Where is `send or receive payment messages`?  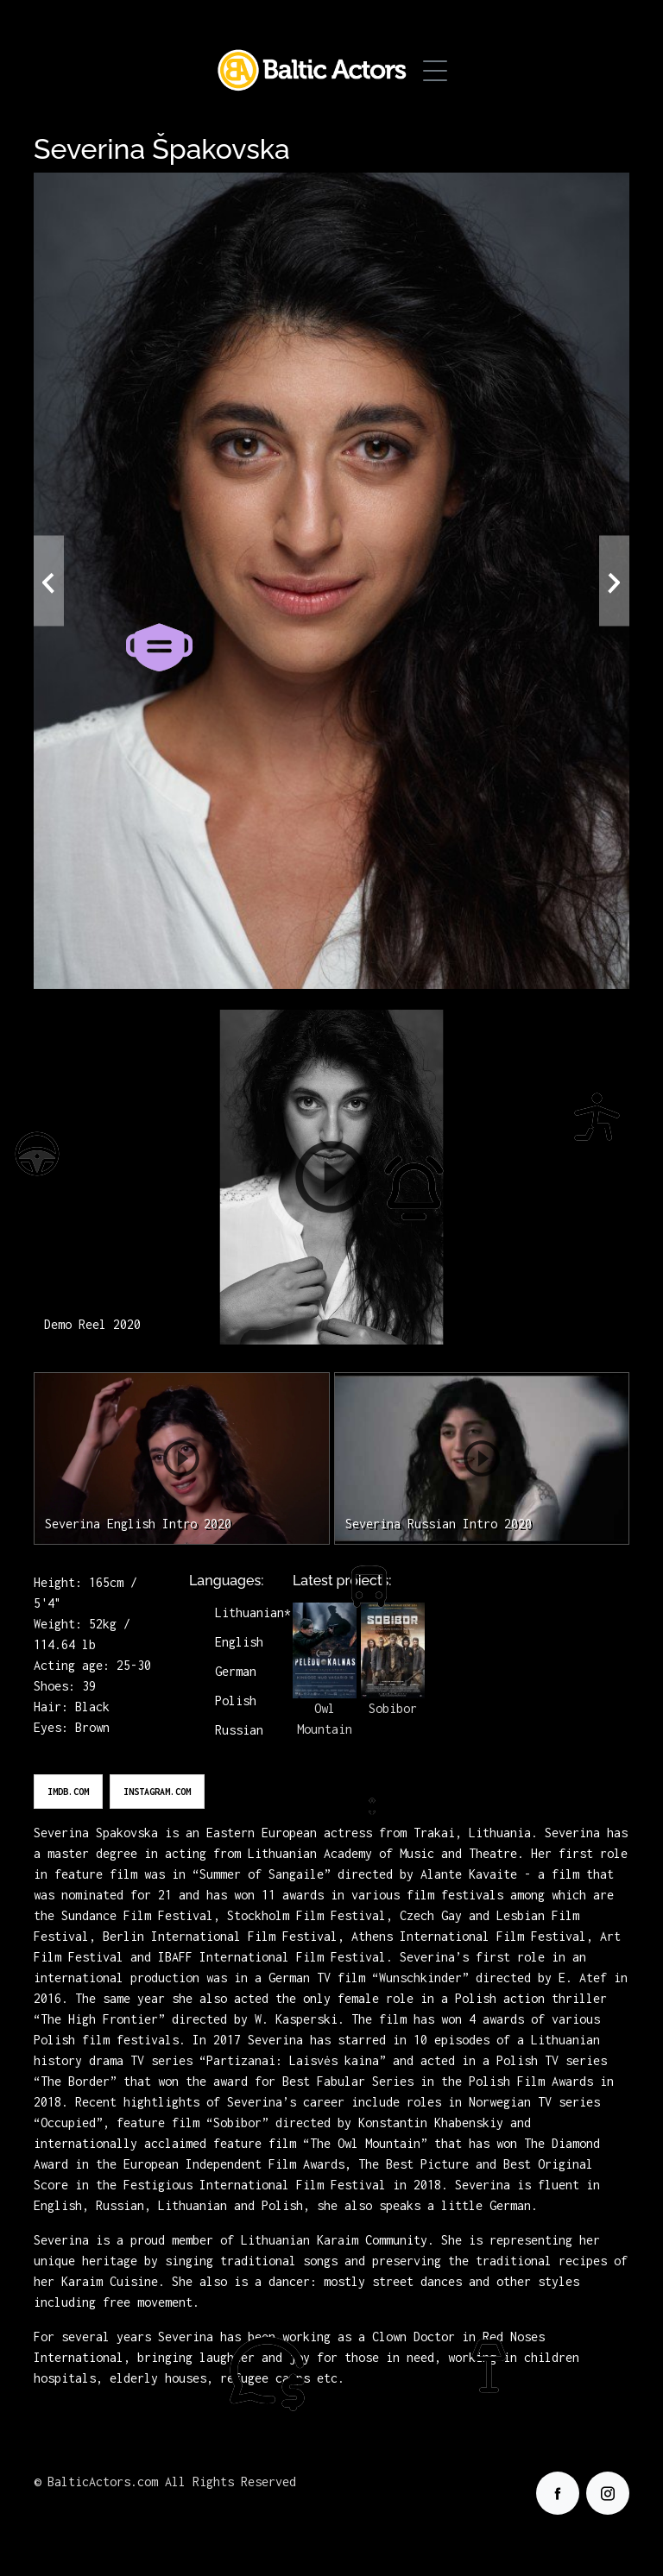 send or receive payment messages is located at coordinates (267, 2370).